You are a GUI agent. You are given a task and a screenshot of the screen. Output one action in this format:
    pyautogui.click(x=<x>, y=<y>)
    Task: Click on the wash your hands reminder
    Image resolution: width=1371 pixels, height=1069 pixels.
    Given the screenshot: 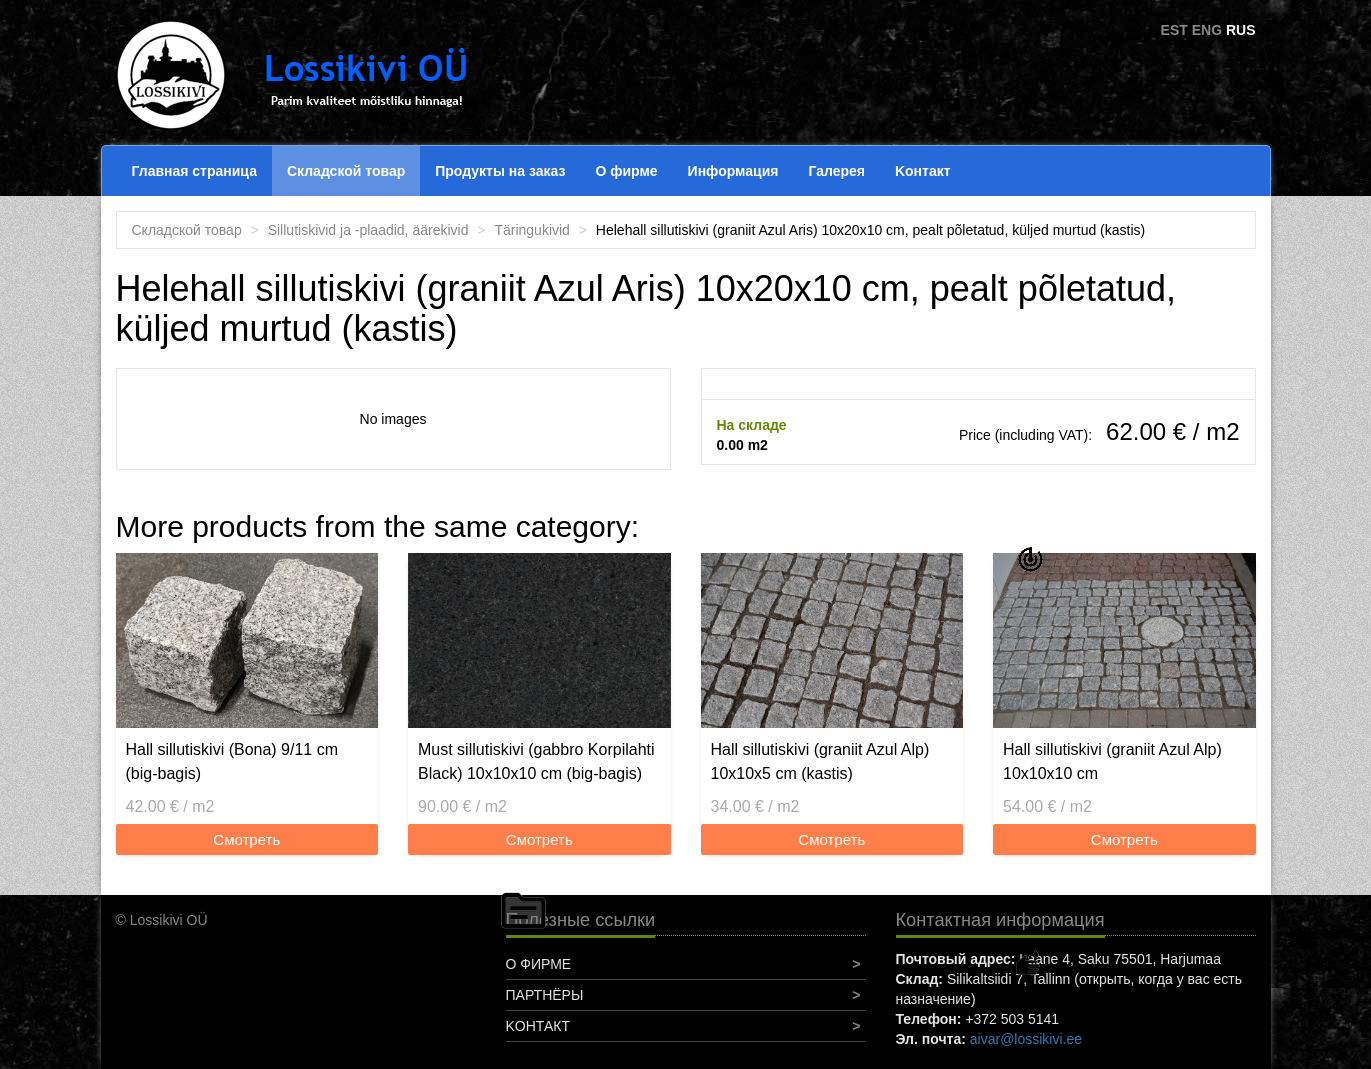 What is the action you would take?
    pyautogui.click(x=1028, y=962)
    